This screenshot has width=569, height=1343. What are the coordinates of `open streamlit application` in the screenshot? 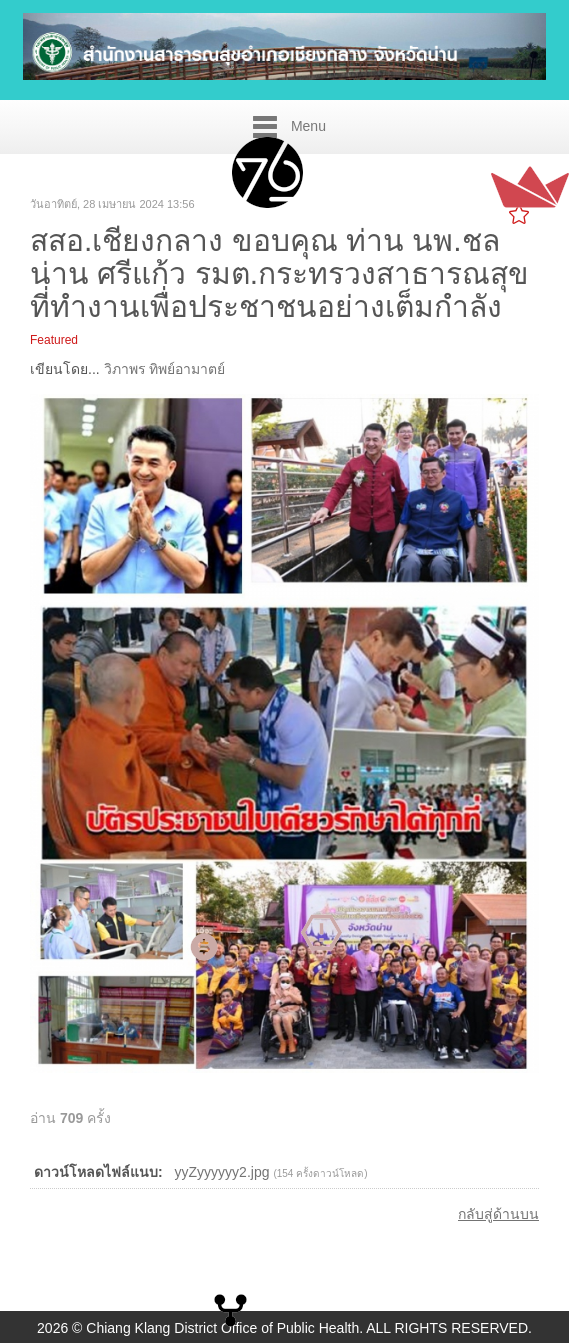 It's located at (530, 187).